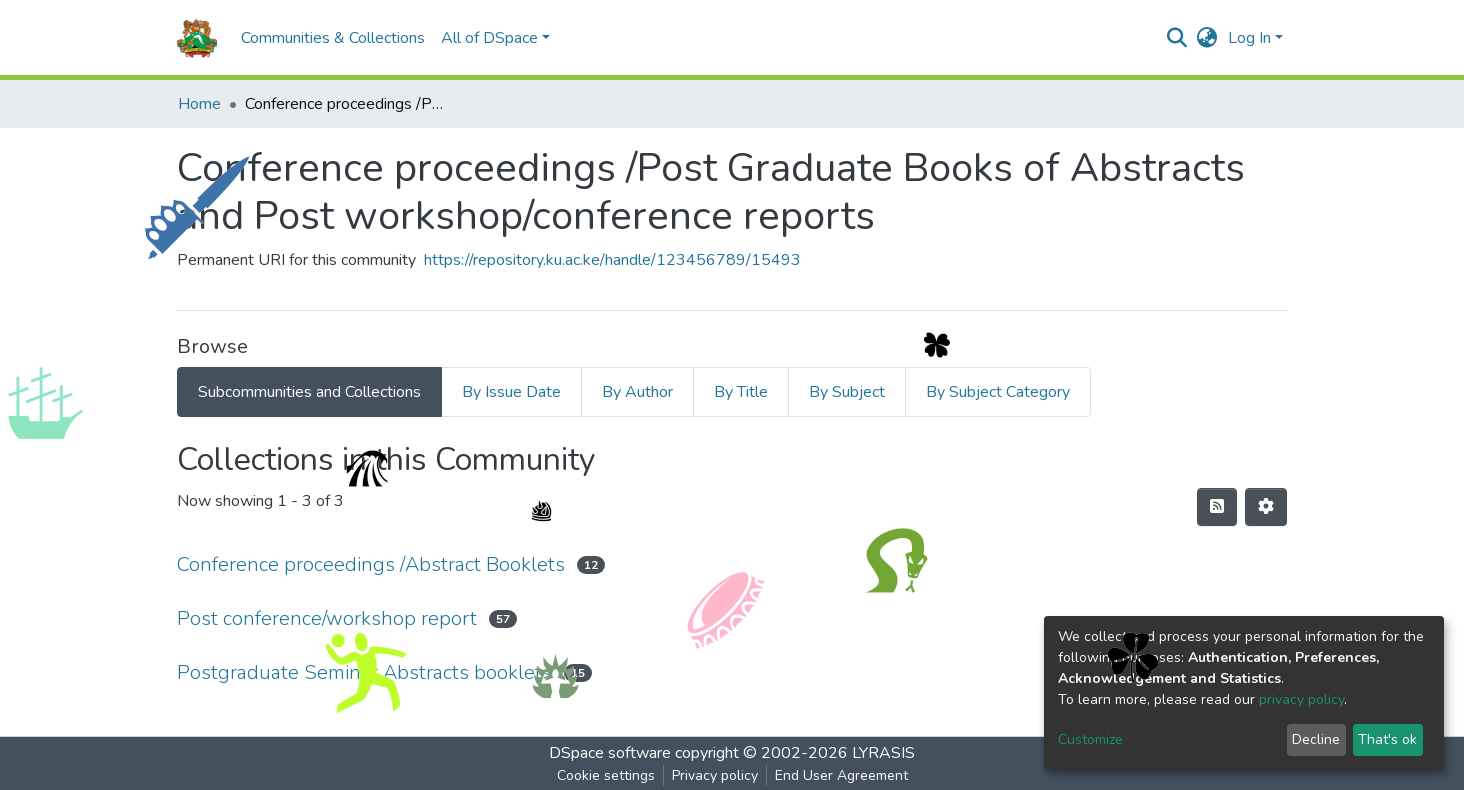 Image resolution: width=1464 pixels, height=790 pixels. Describe the element at coordinates (45, 405) in the screenshot. I see `access naval or ship-related game content` at that location.